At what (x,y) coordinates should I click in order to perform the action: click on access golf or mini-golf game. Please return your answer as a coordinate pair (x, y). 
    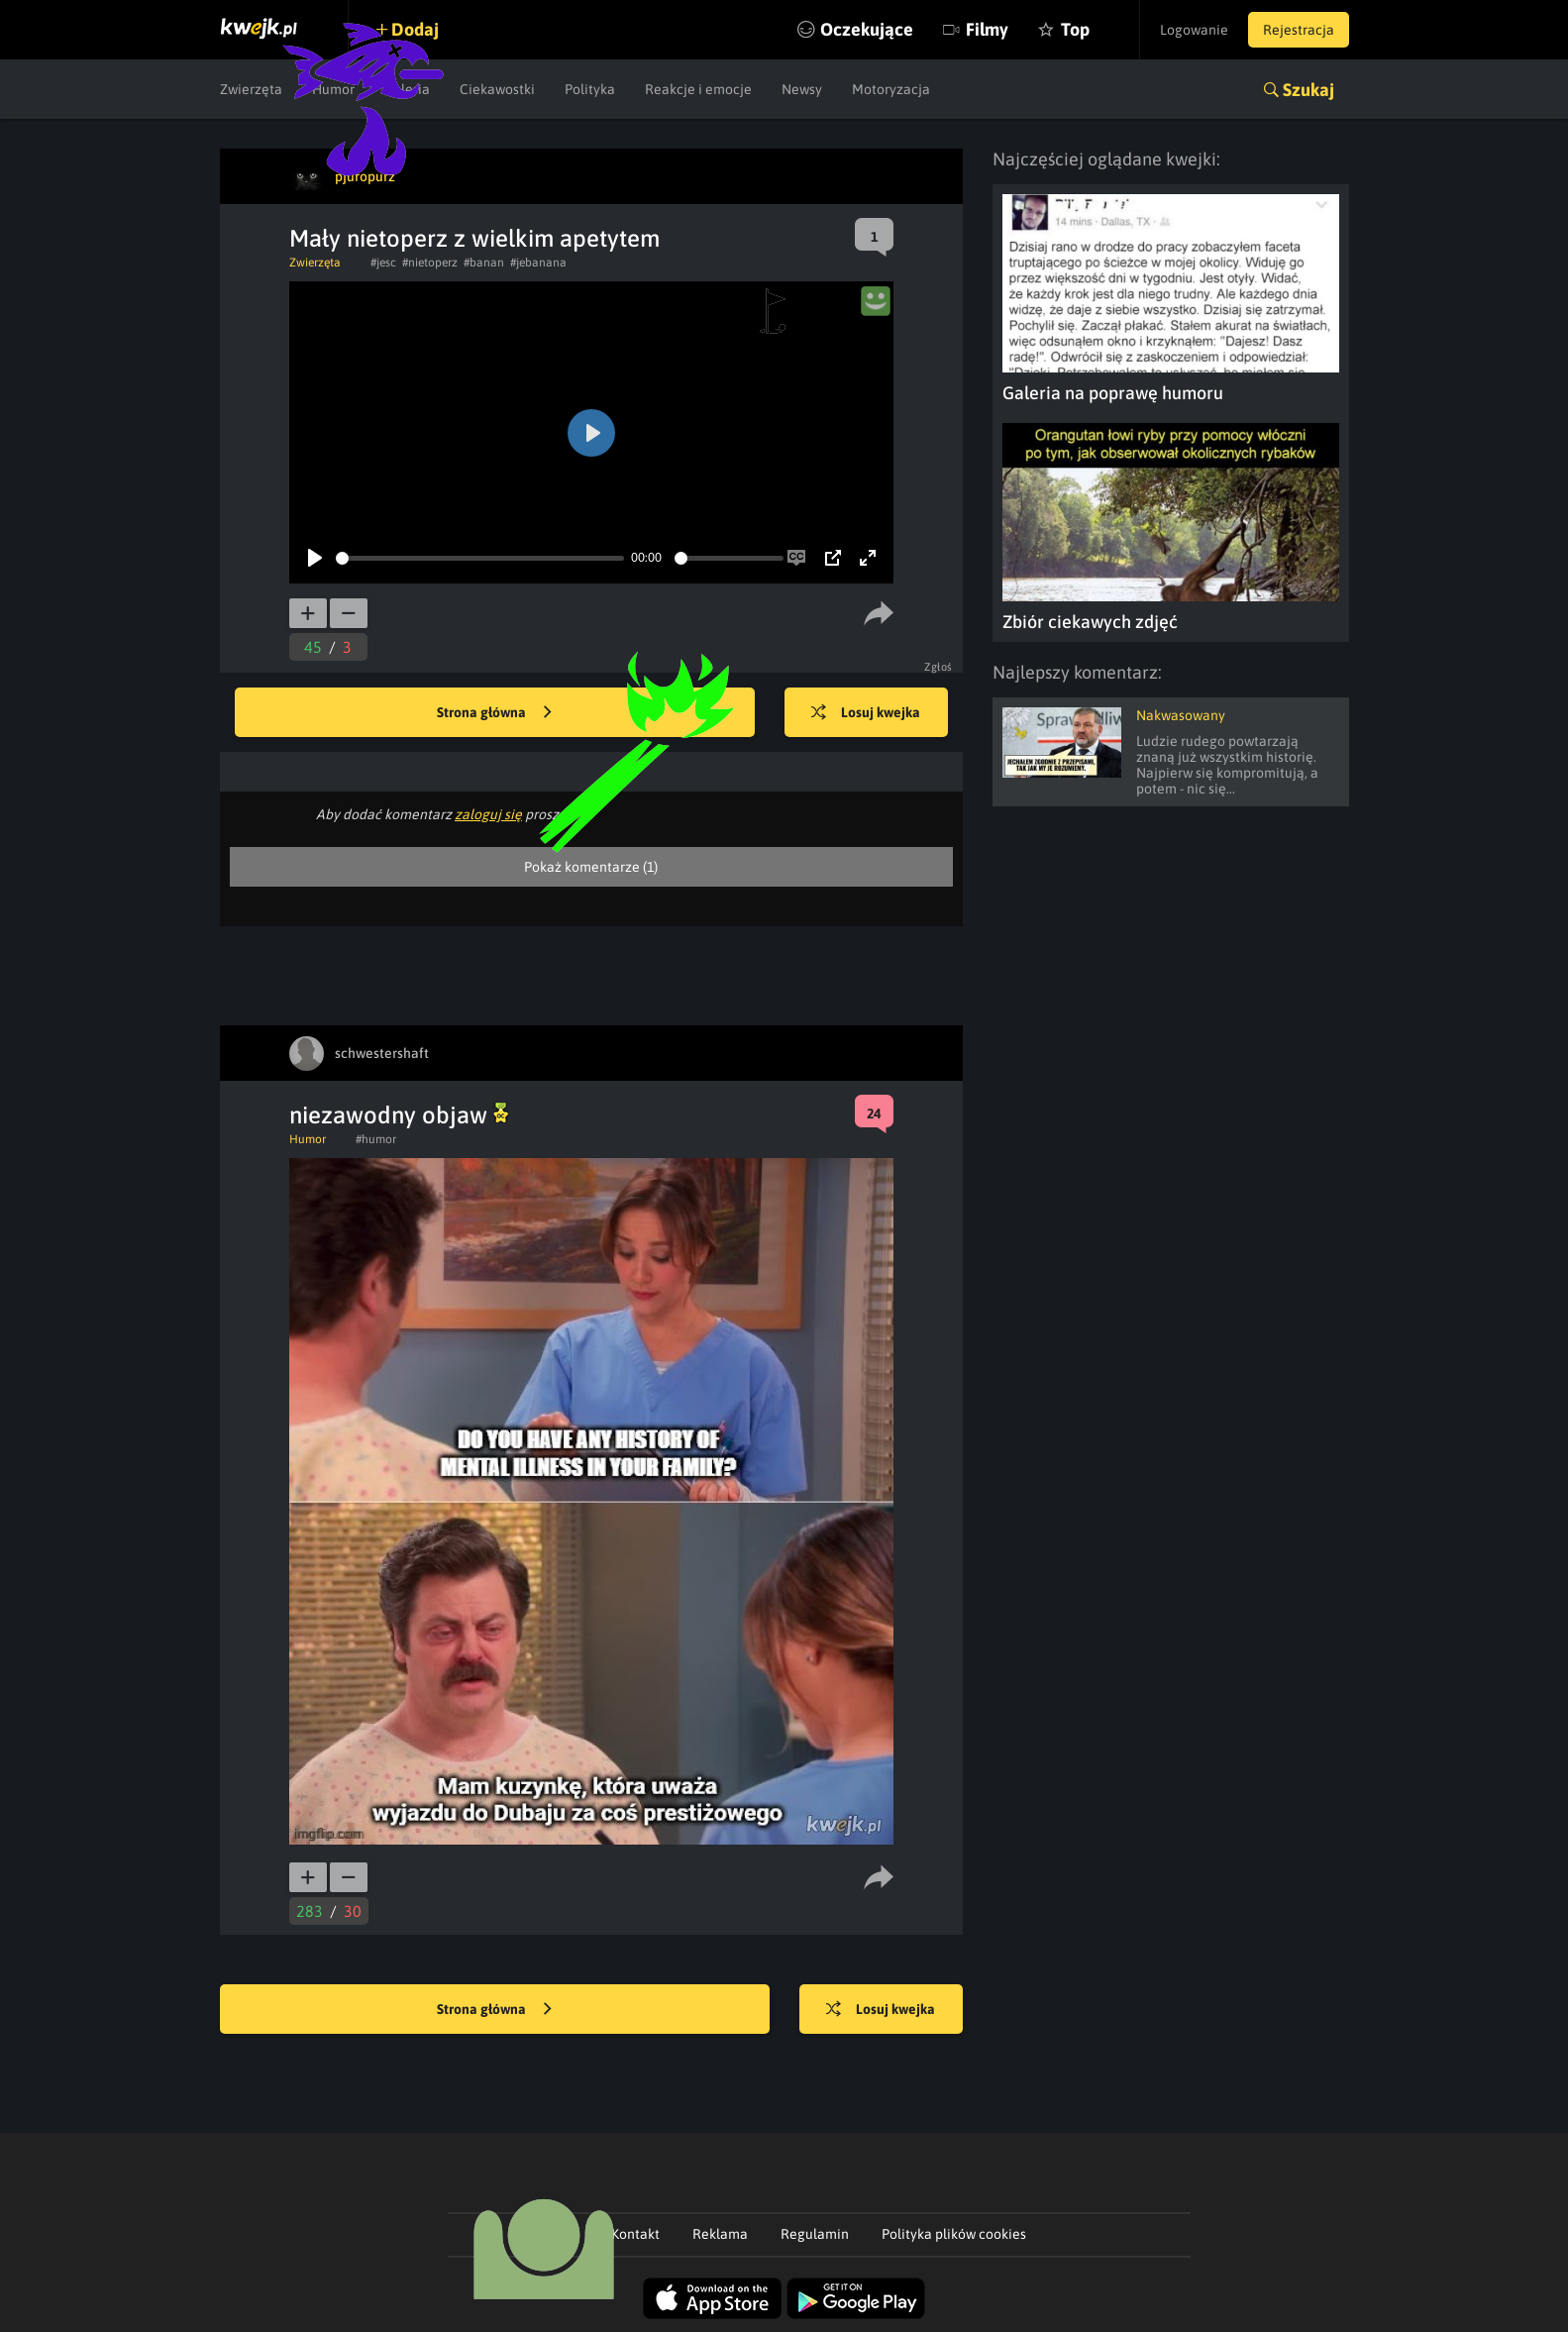
    Looking at the image, I should click on (773, 311).